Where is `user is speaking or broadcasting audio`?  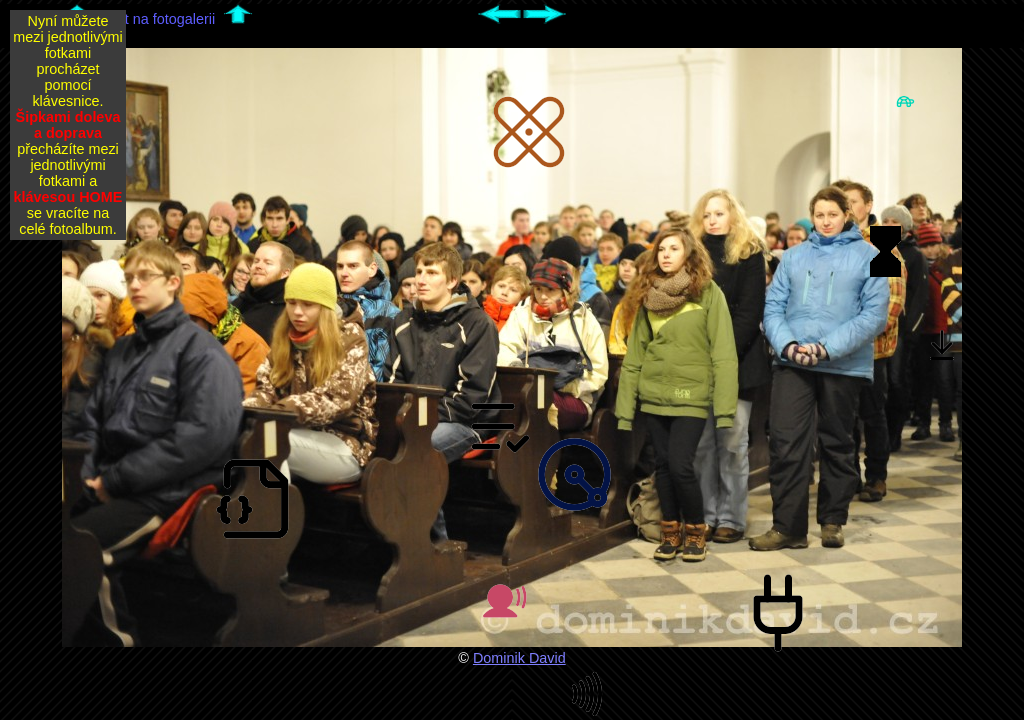
user is speaking or broadcasting audio is located at coordinates (504, 601).